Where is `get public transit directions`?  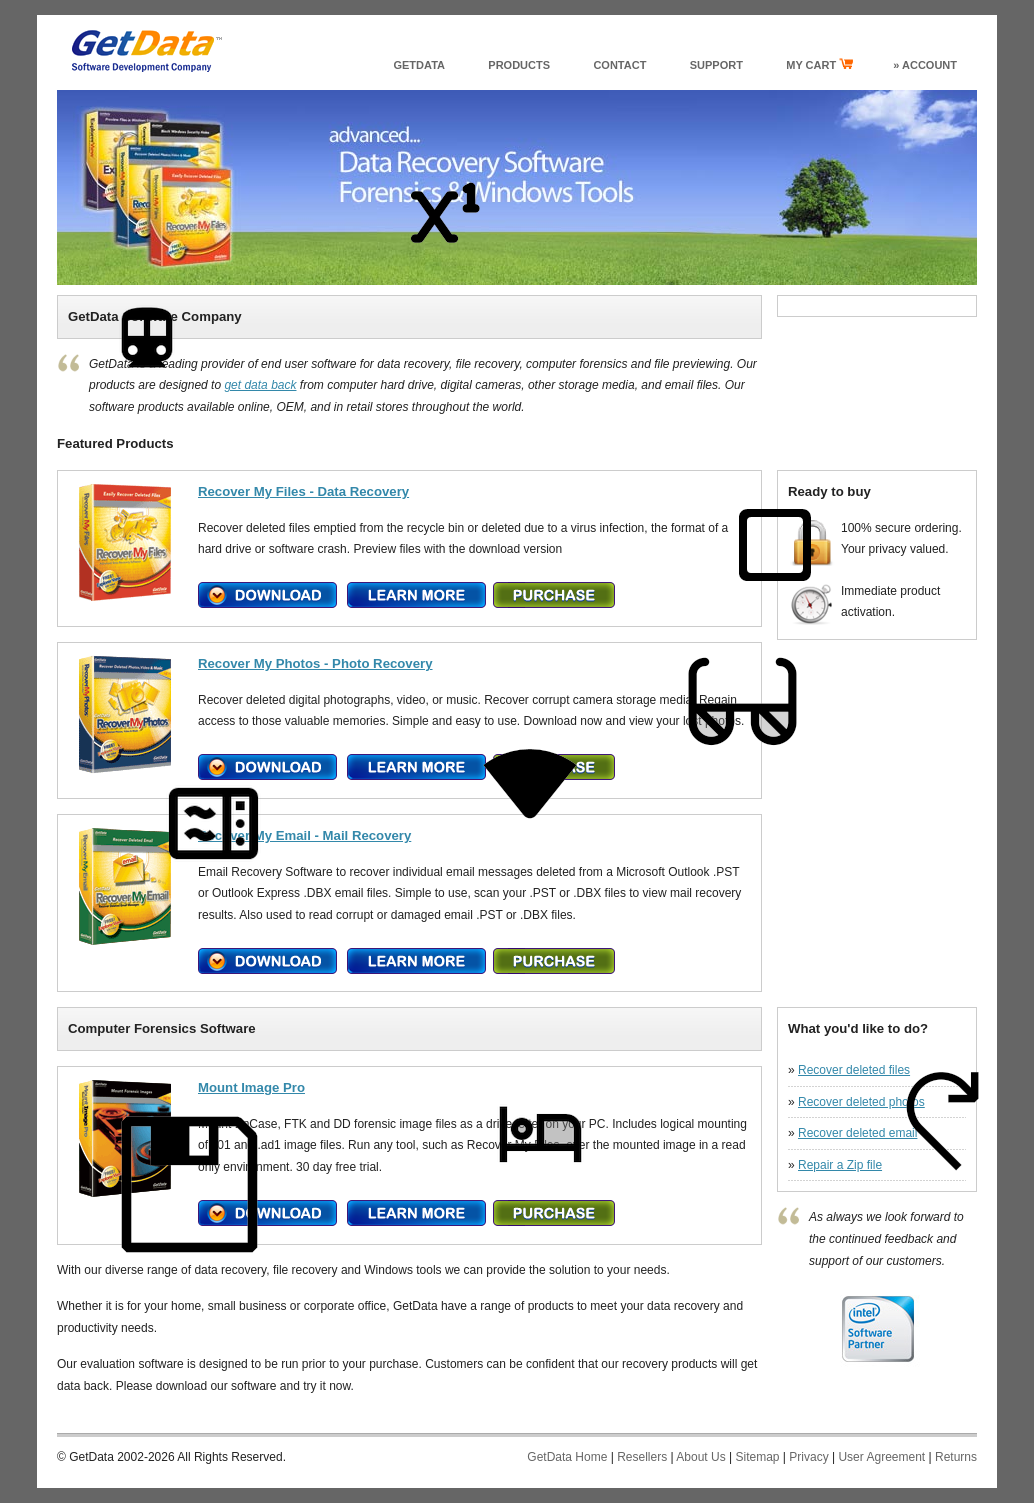 get public transit directions is located at coordinates (147, 339).